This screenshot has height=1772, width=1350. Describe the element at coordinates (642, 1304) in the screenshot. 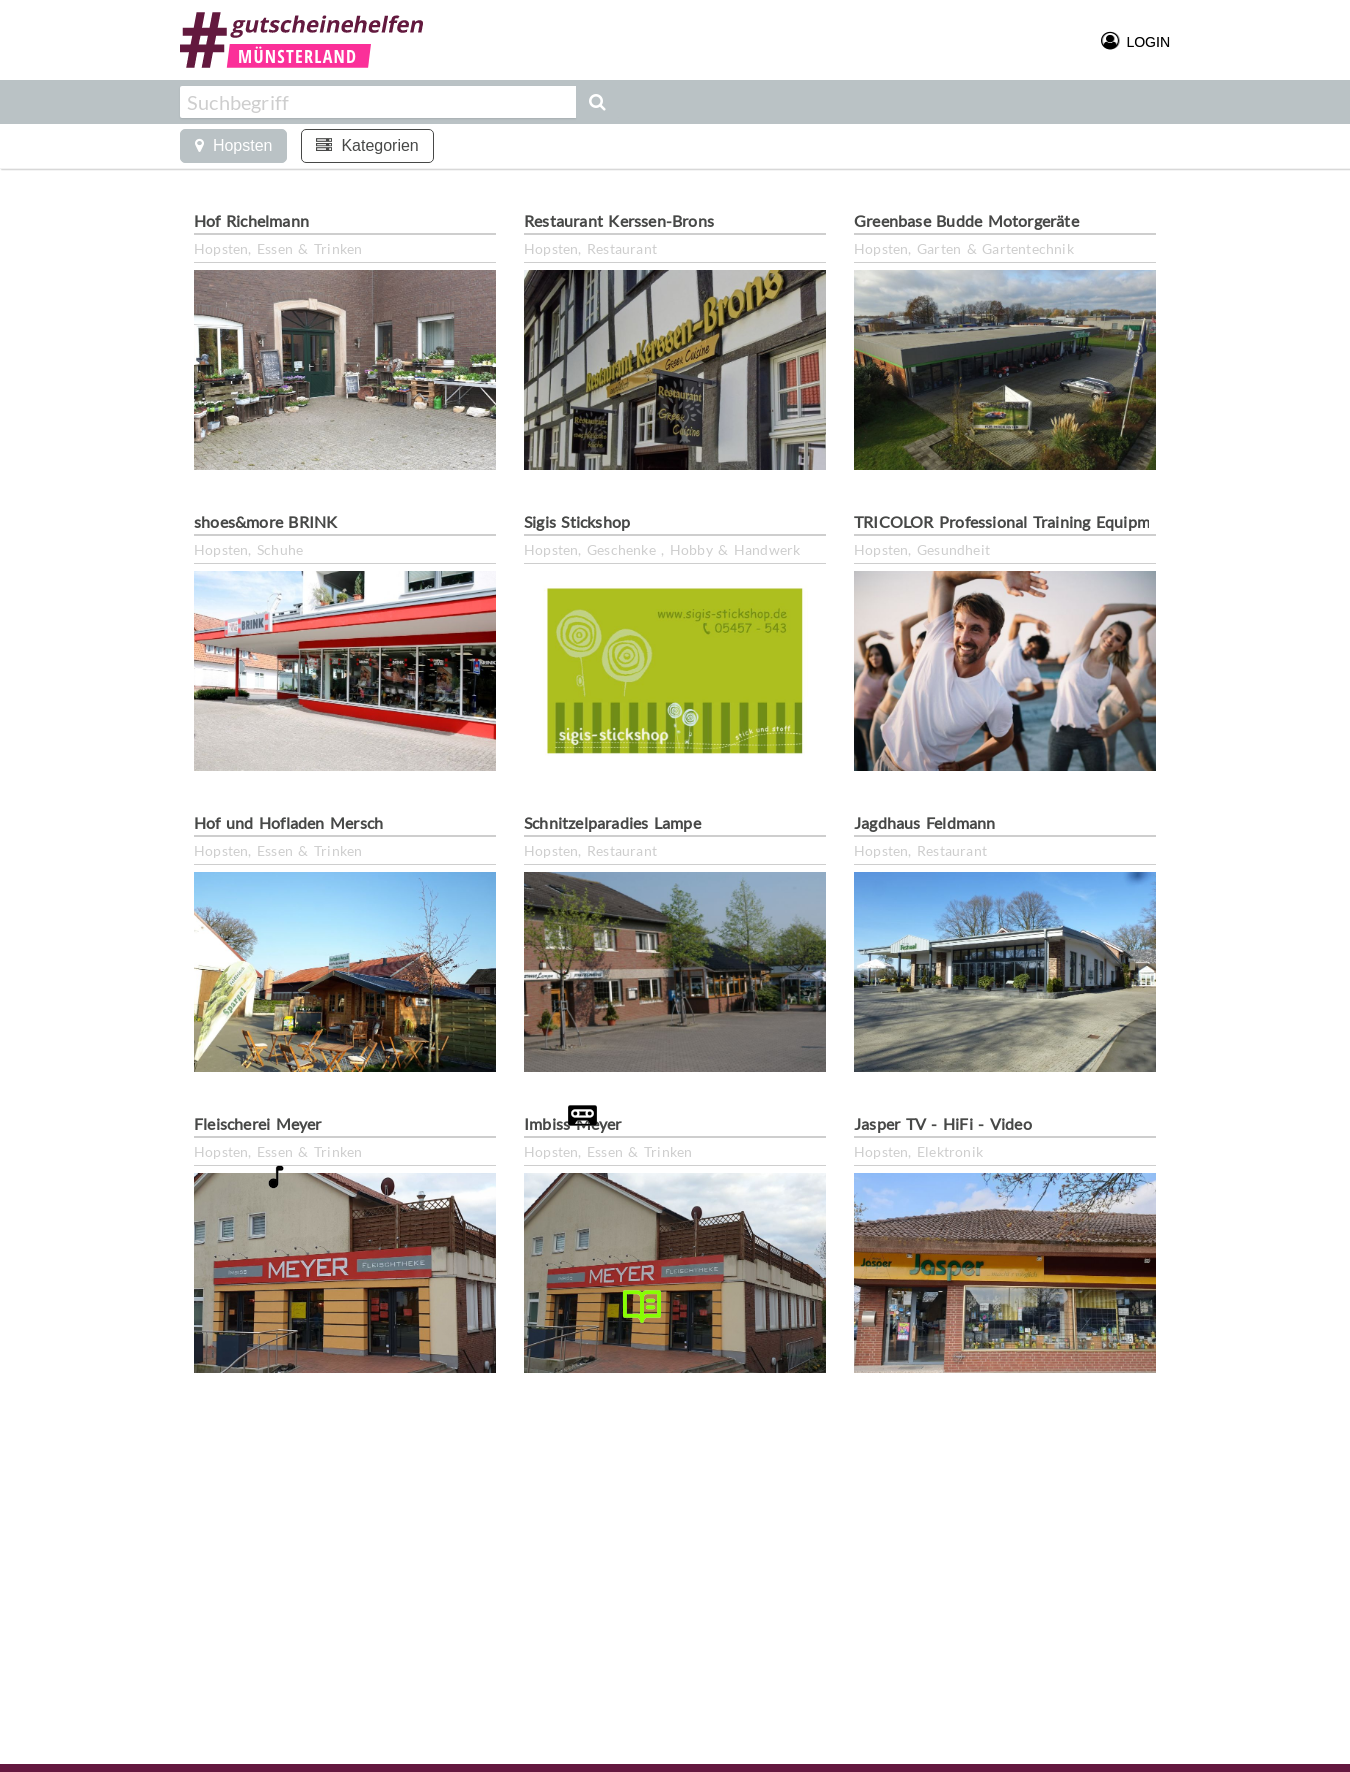

I see `open reading mode or e-reader` at that location.